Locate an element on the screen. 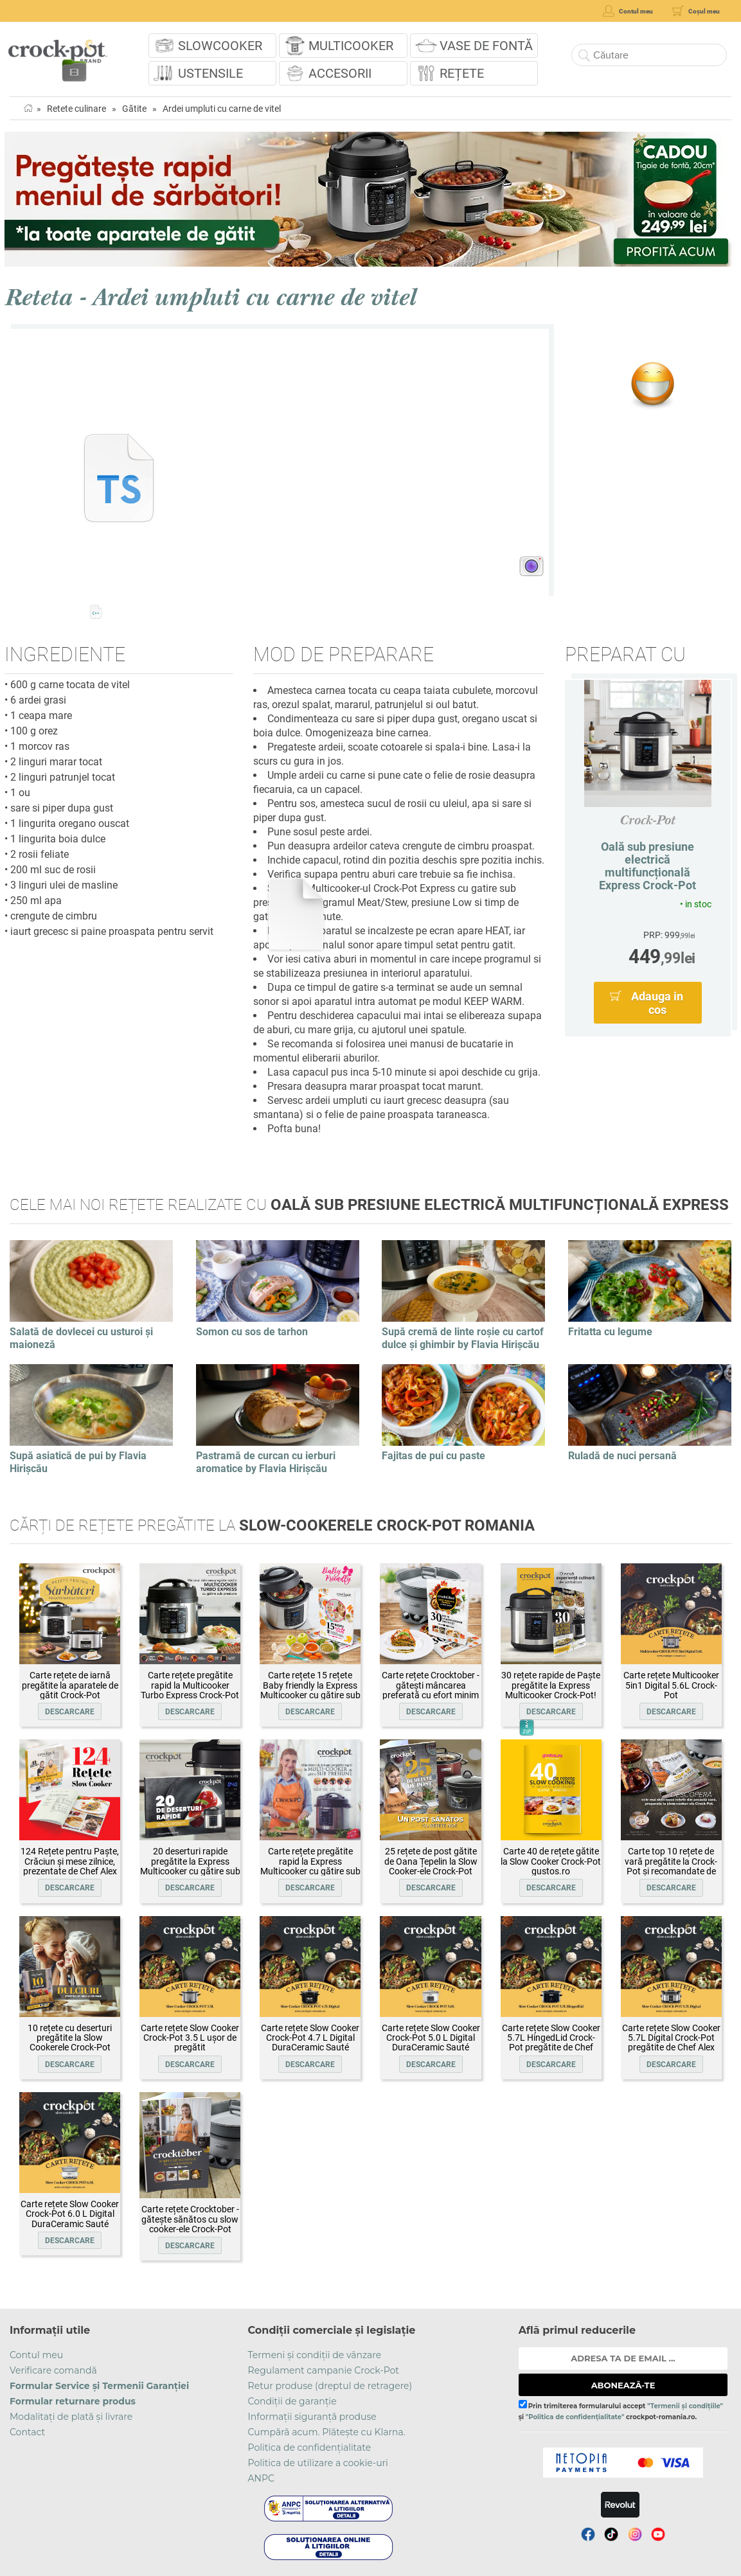 This screenshot has width=741, height=2576. open the camera app is located at coordinates (531, 566).